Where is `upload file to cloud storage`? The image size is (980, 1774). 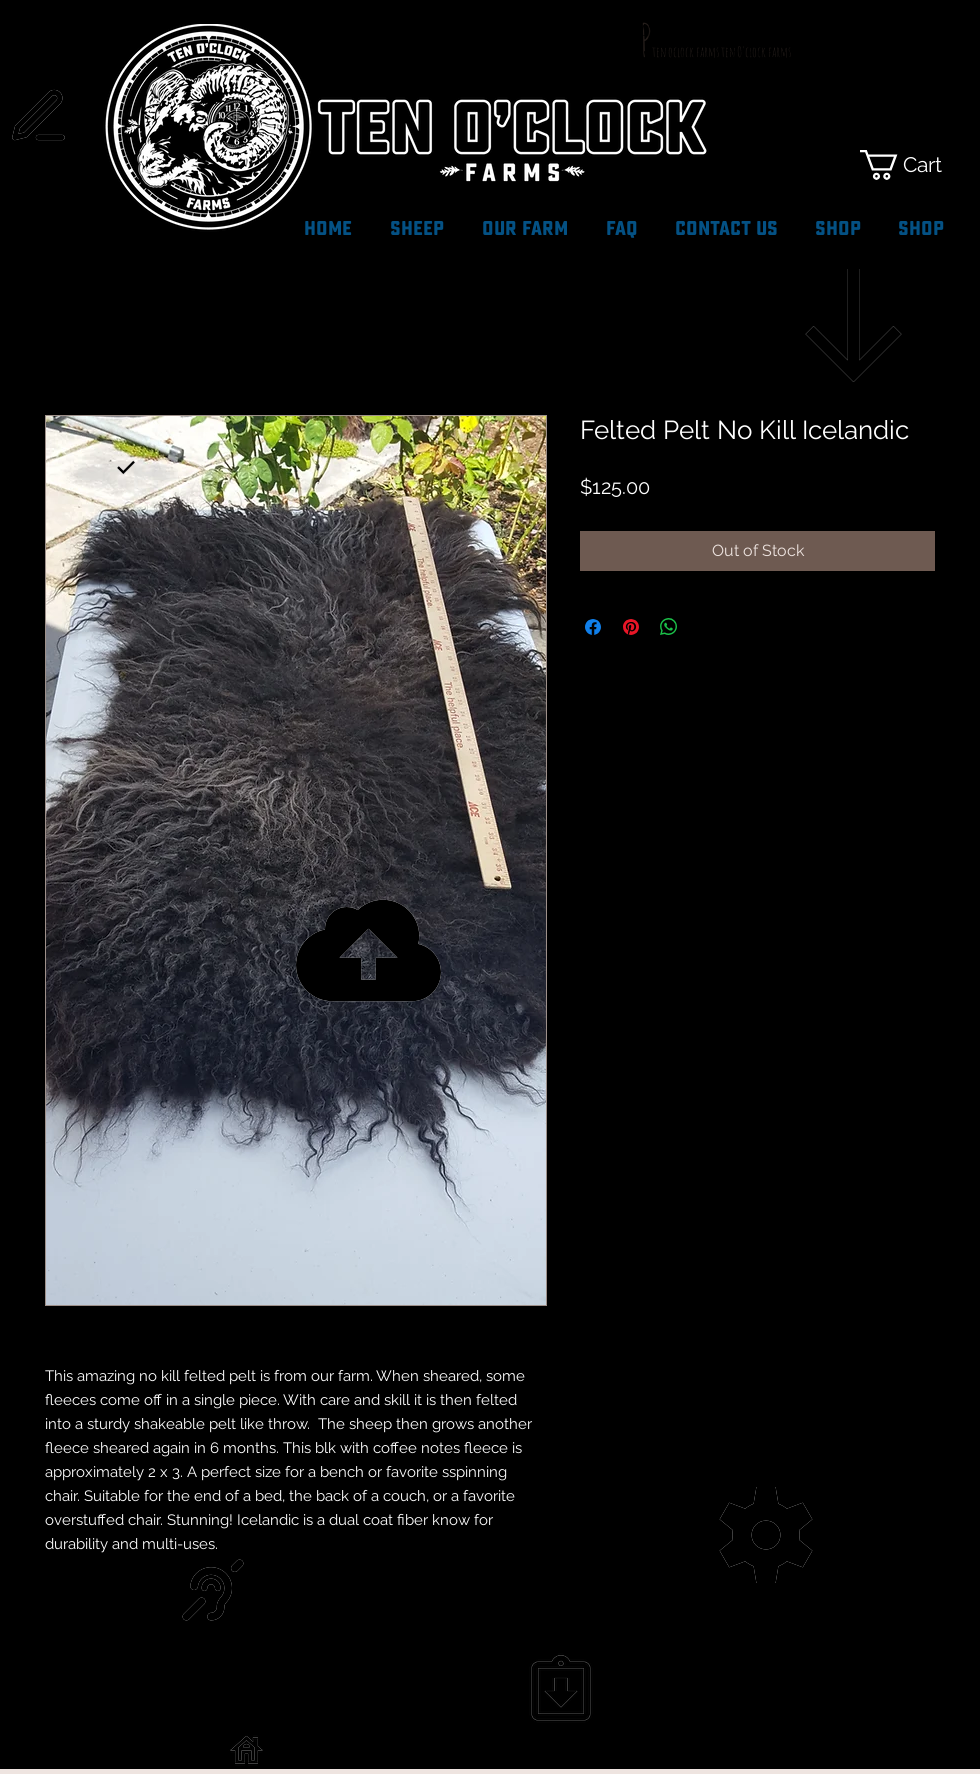
upload file to cloud storage is located at coordinates (368, 950).